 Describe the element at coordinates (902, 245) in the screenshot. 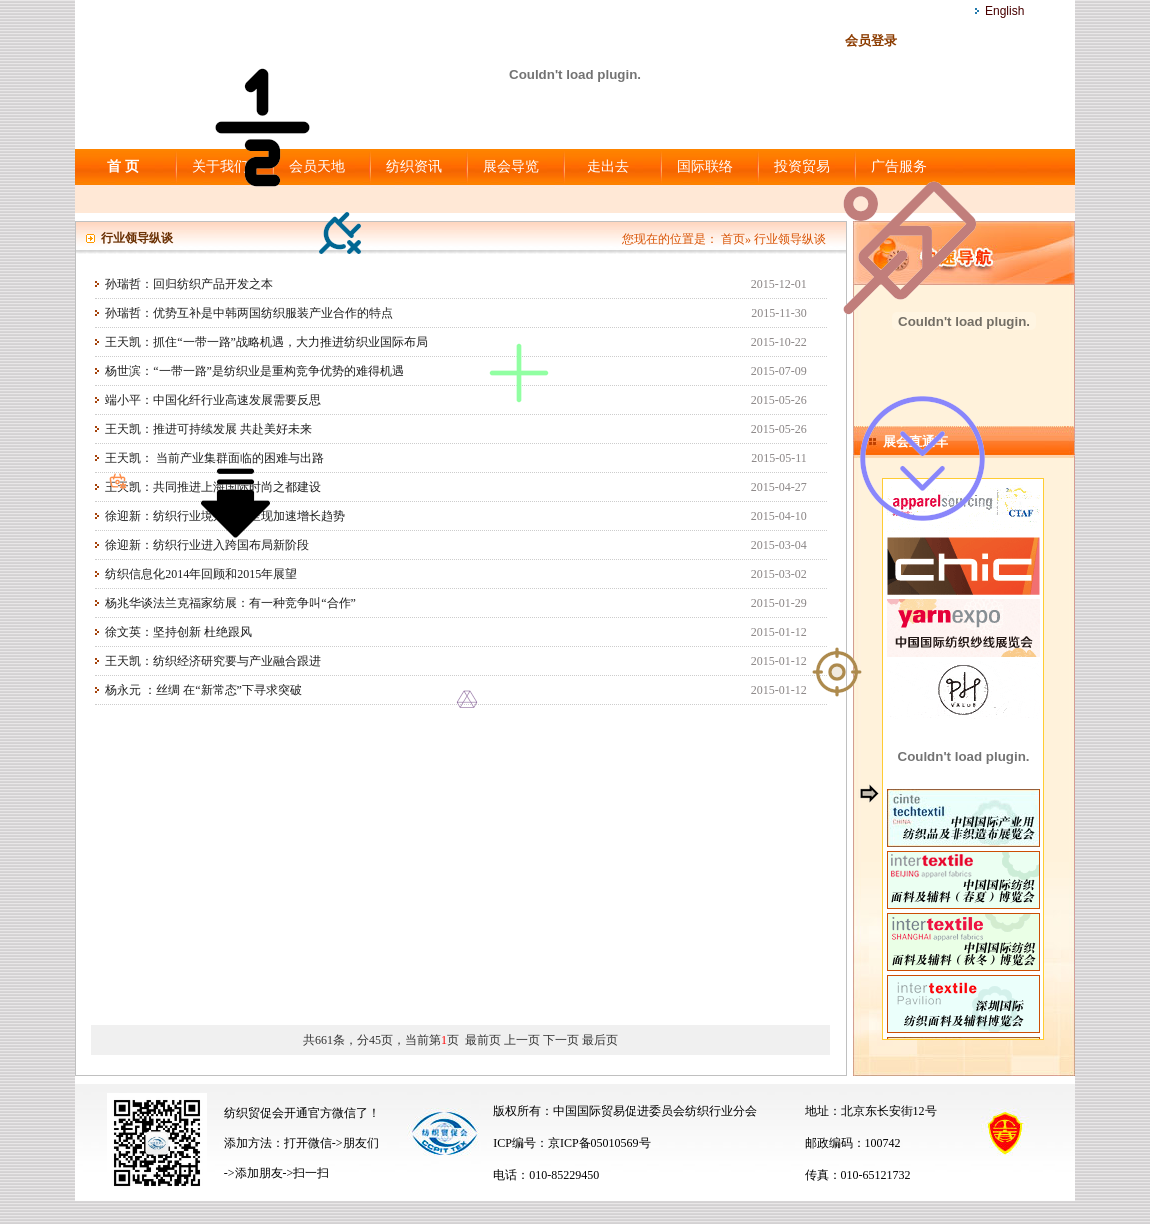

I see `access cricket sports scores or content` at that location.